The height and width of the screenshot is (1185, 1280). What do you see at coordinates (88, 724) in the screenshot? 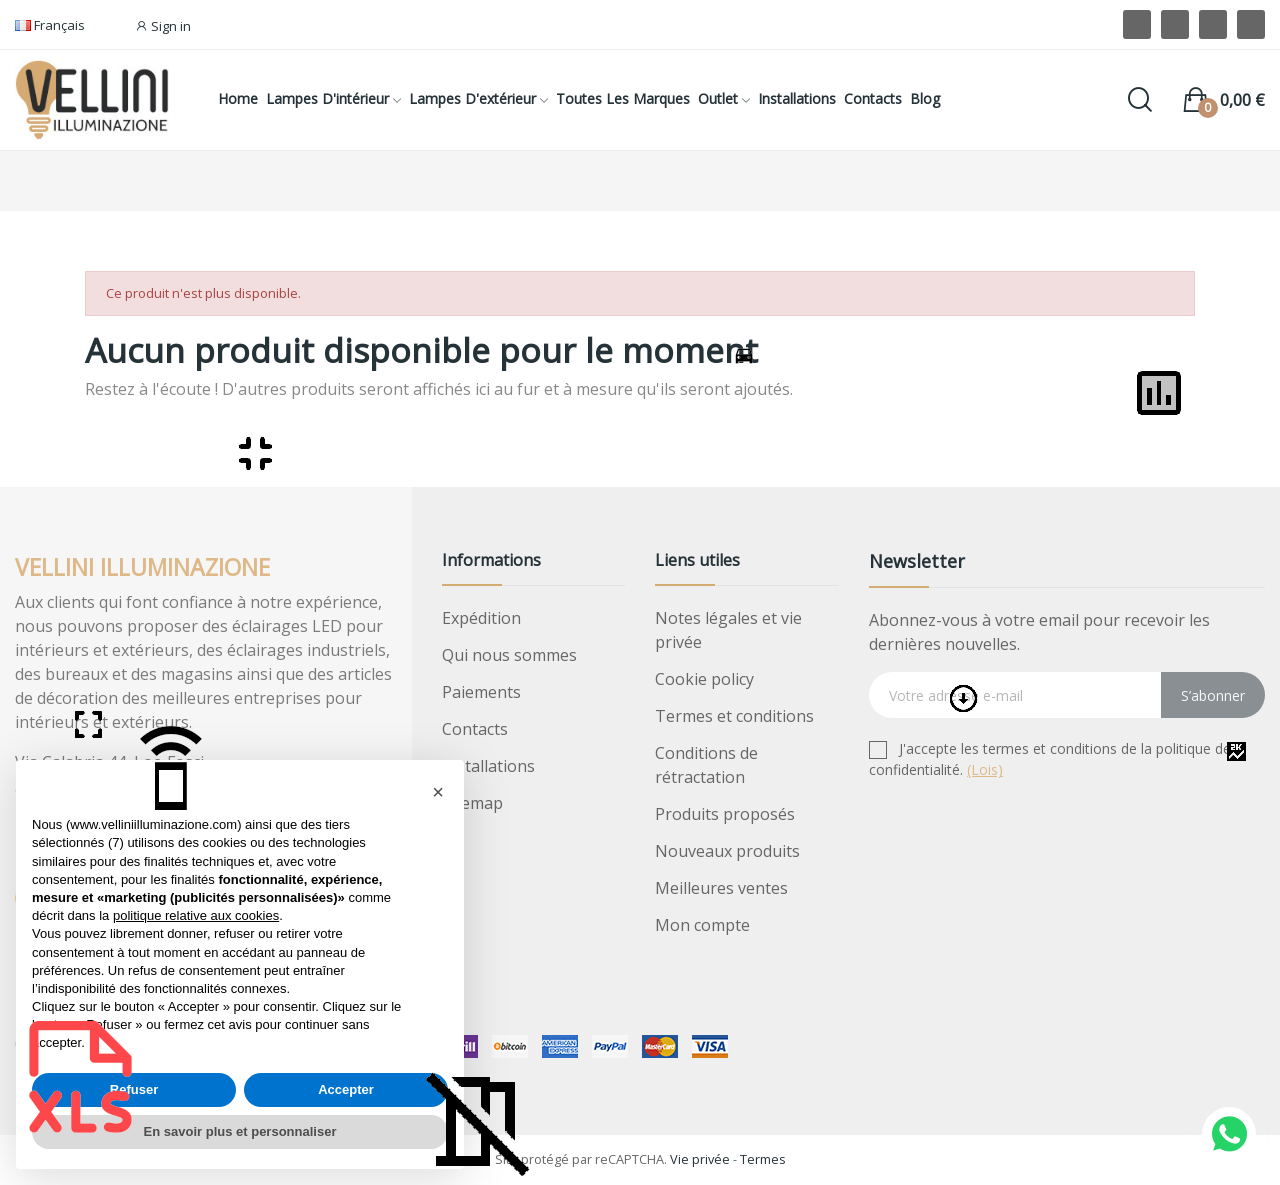
I see `expand to fullscreen mode` at bounding box center [88, 724].